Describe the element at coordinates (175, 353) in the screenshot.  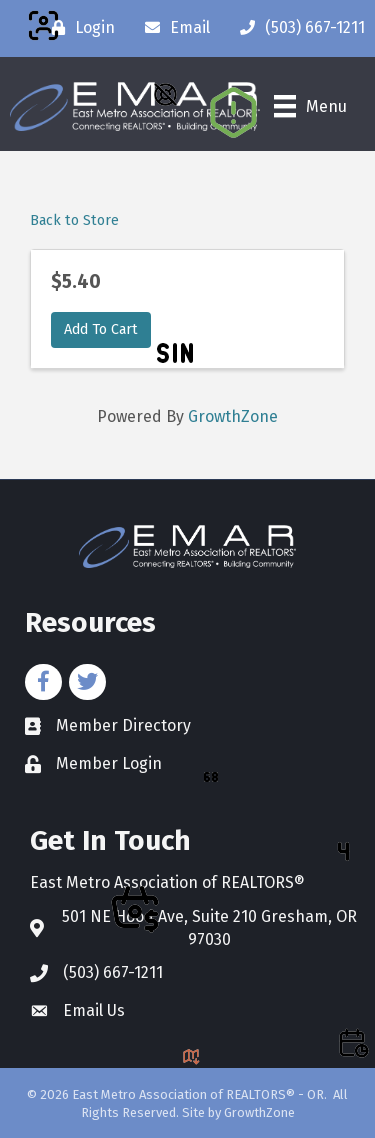
I see `access sine function in calculator` at that location.